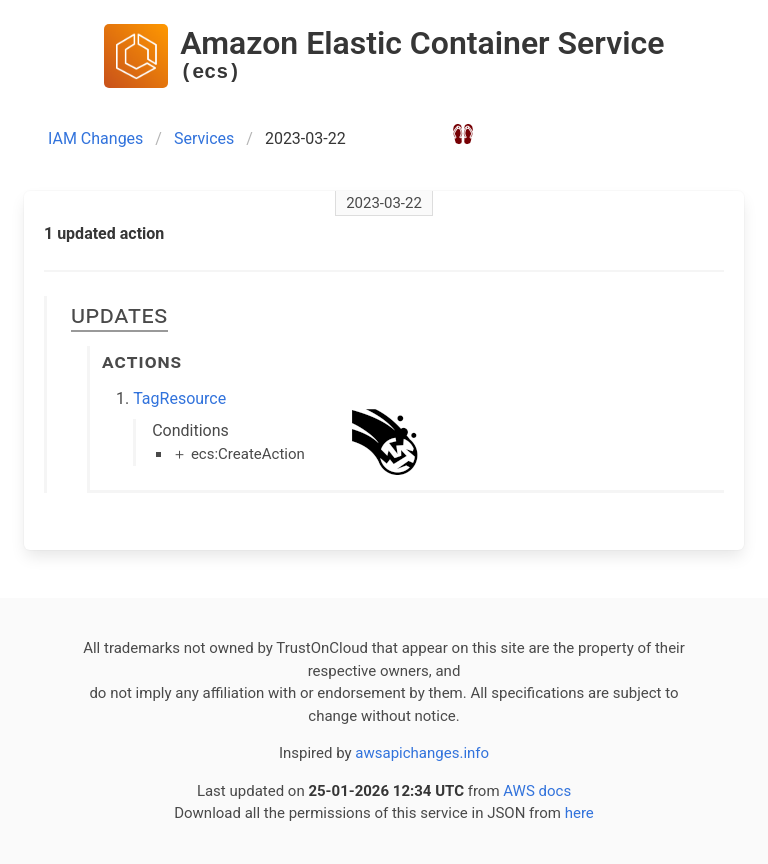 This screenshot has width=768, height=864. Describe the element at coordinates (463, 134) in the screenshot. I see `browse beach or summer-related content` at that location.